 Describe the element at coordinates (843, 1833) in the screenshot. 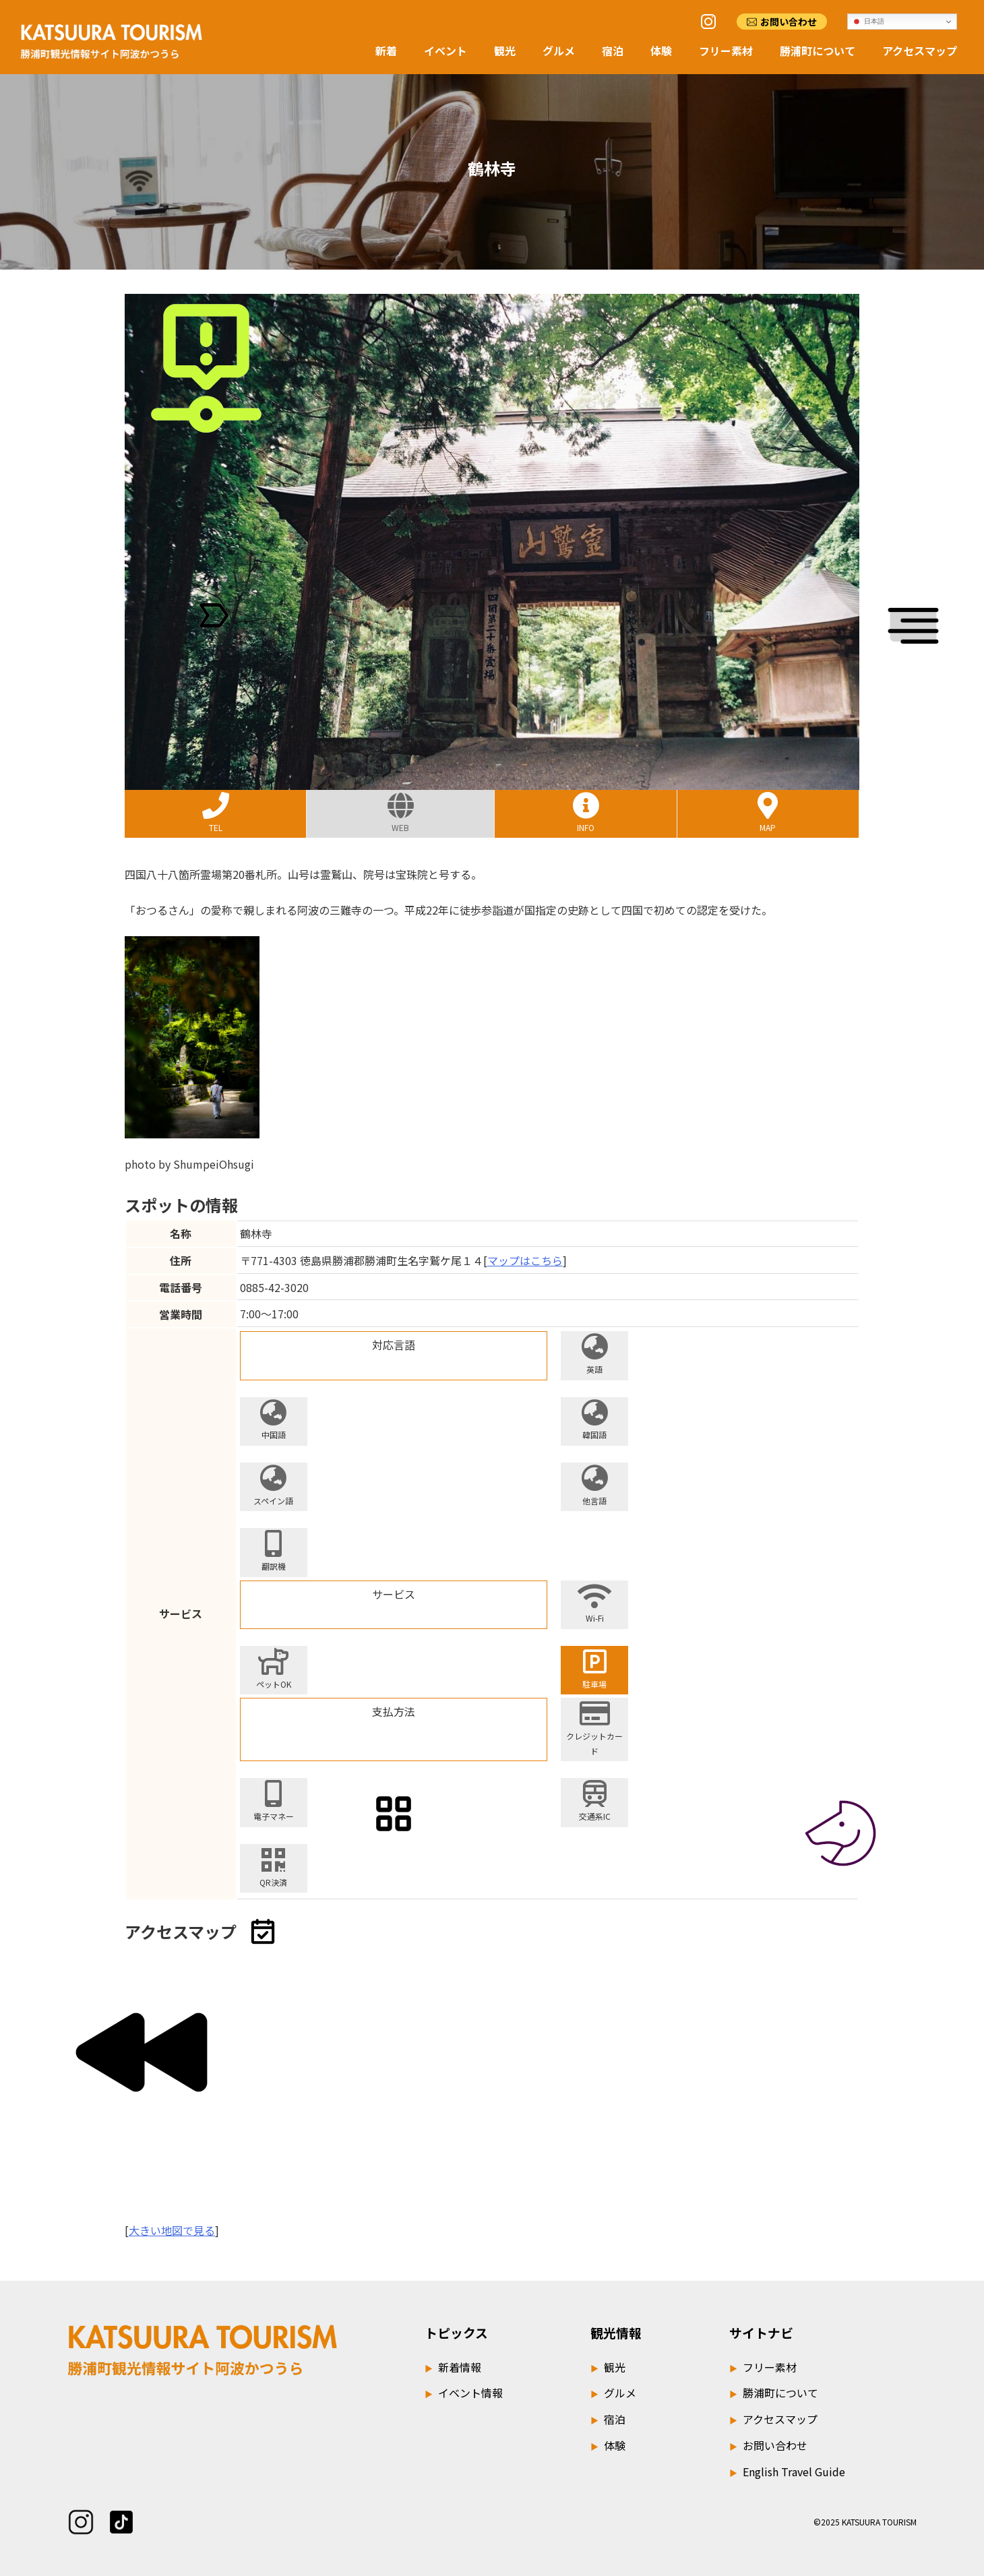

I see `access equestrian or horse-related features` at that location.